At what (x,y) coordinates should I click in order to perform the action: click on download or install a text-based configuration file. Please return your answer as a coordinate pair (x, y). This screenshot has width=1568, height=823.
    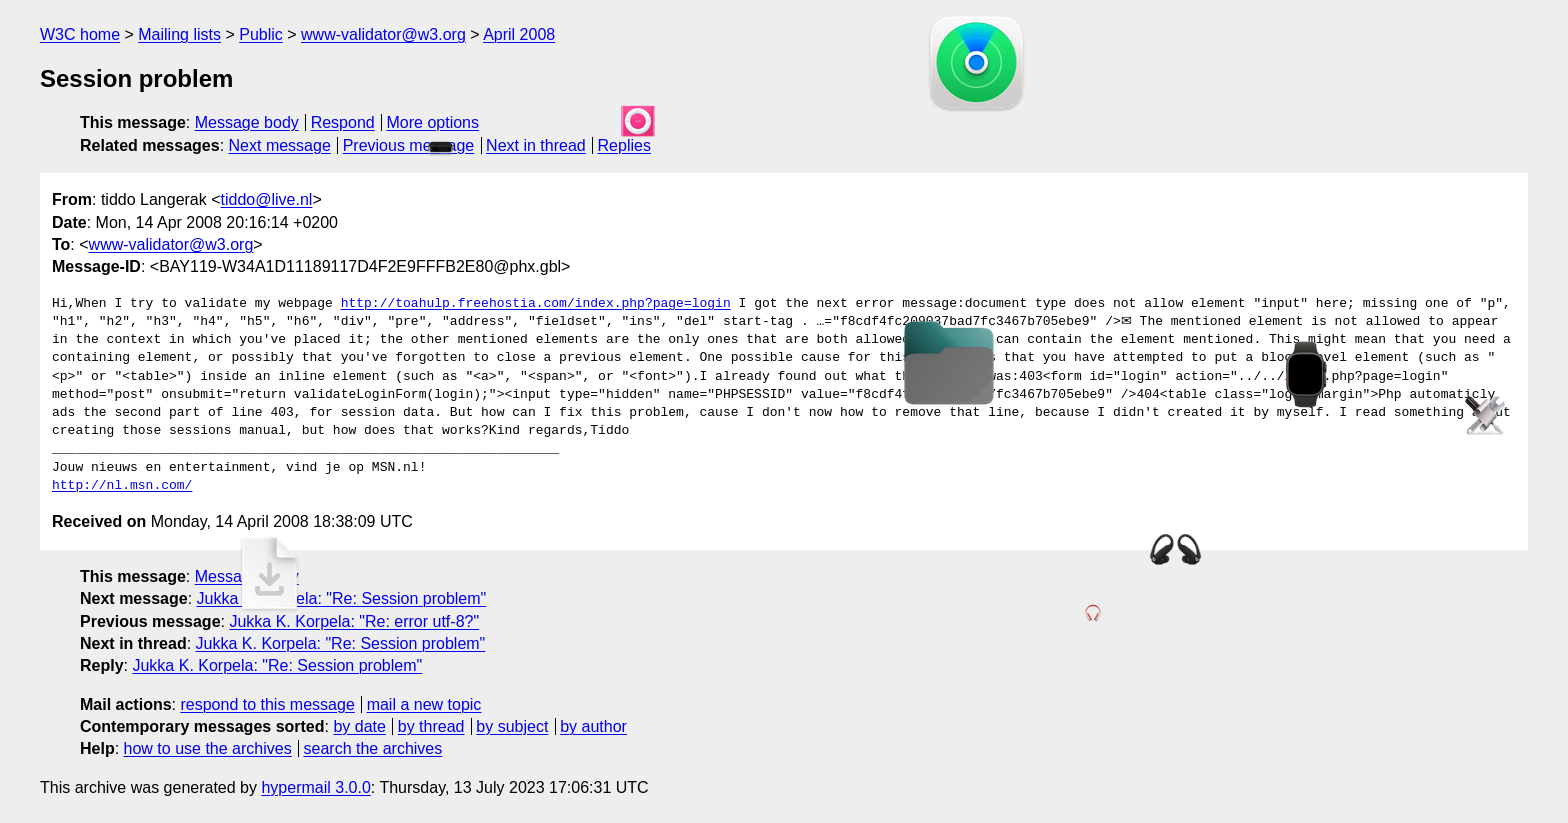
    Looking at the image, I should click on (269, 574).